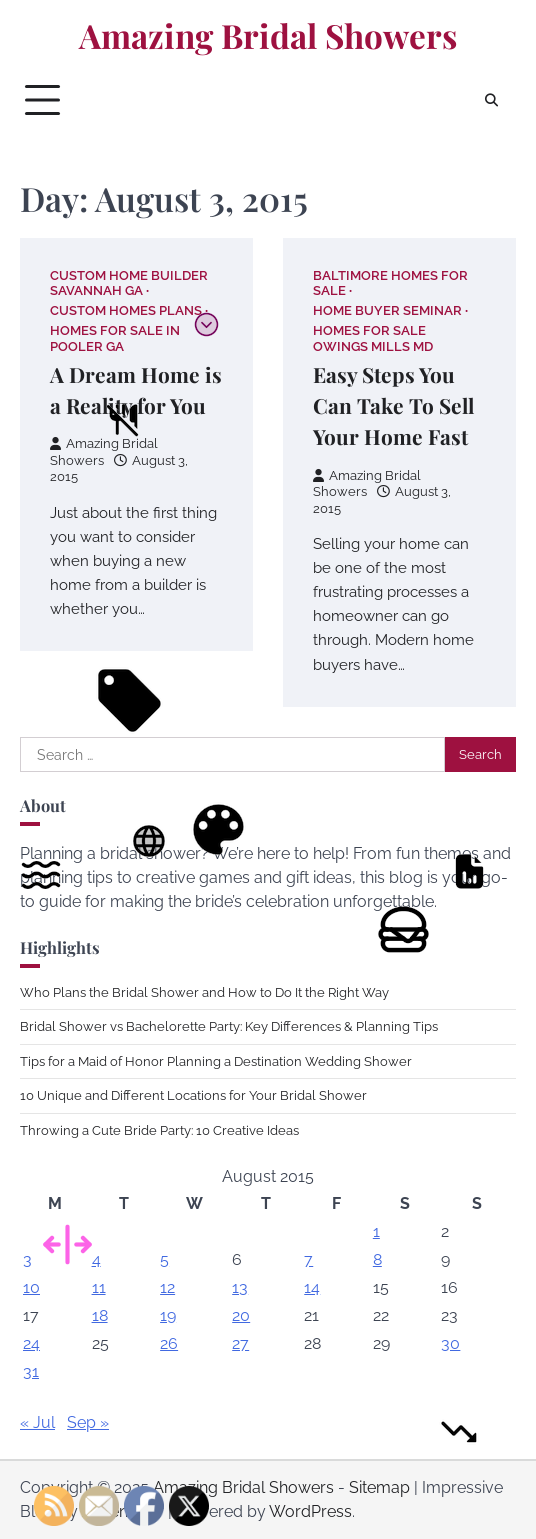  I want to click on add or view tags for an item, so click(129, 700).